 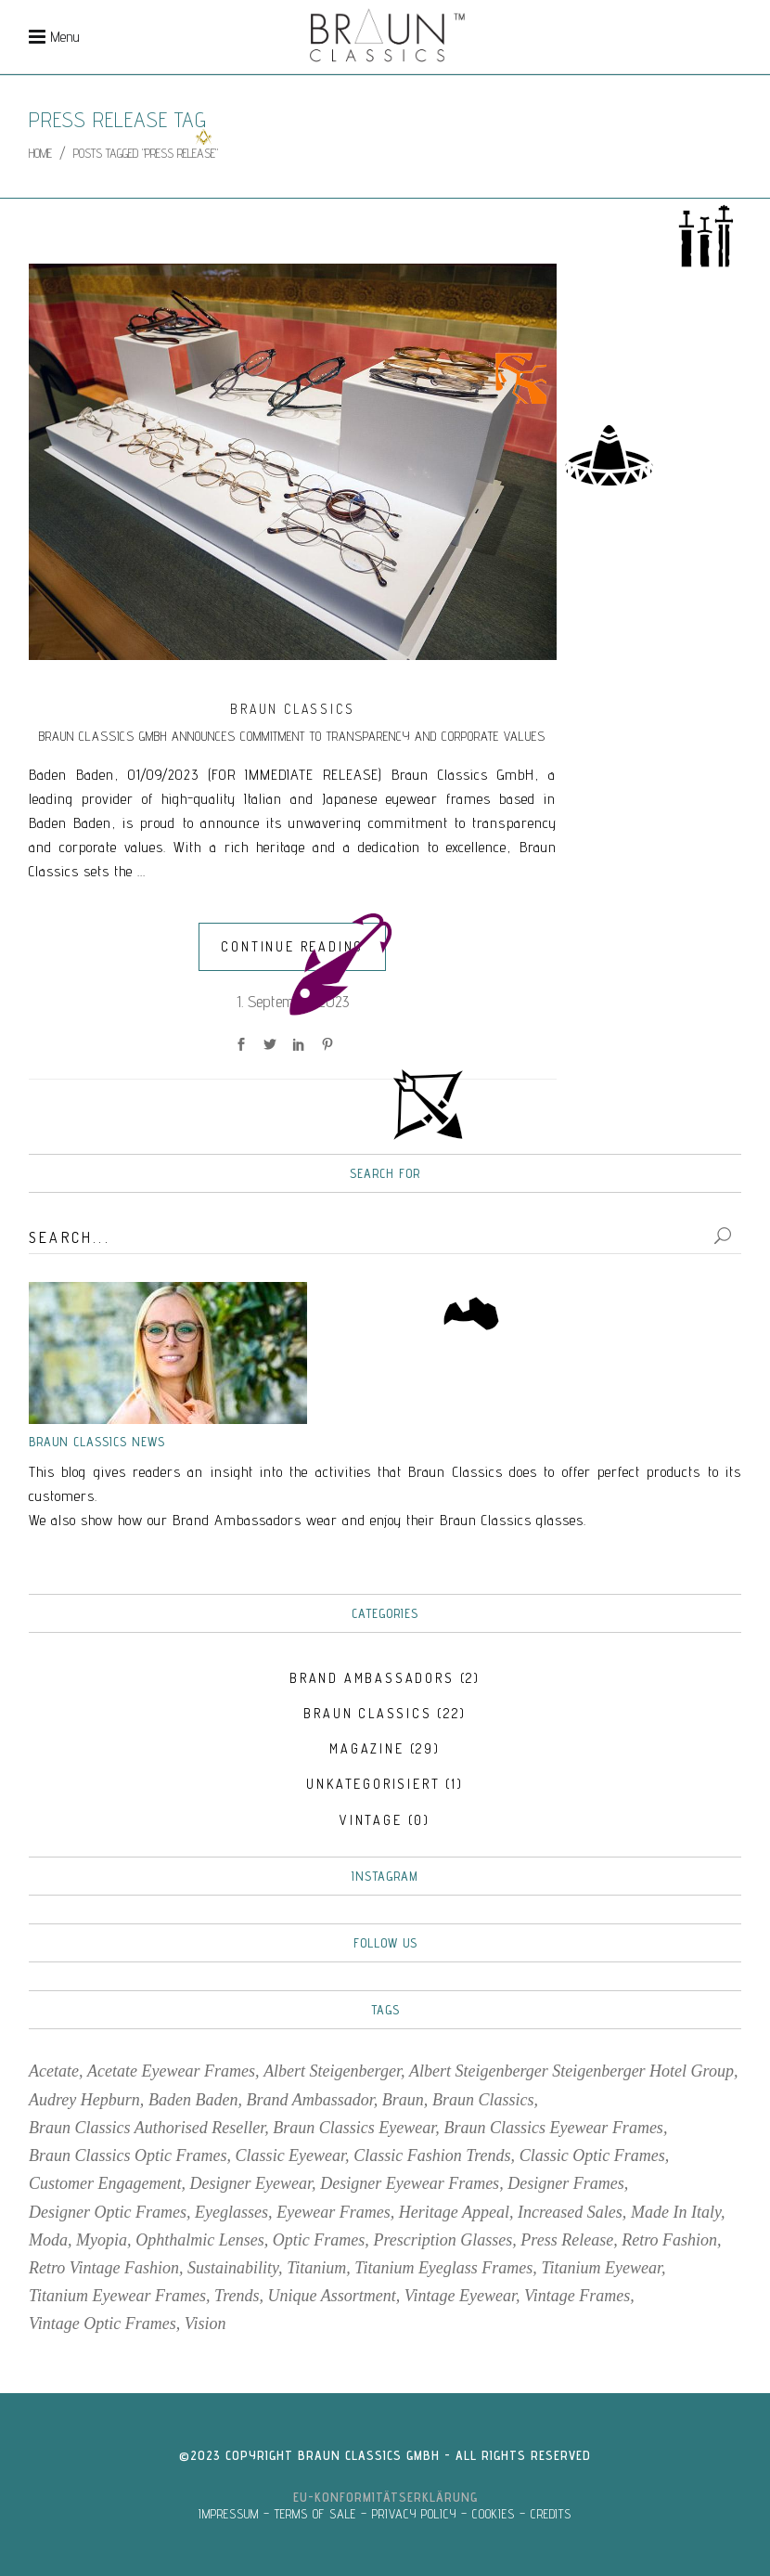 I want to click on select mexican or latin american themed content, so click(x=609, y=455).